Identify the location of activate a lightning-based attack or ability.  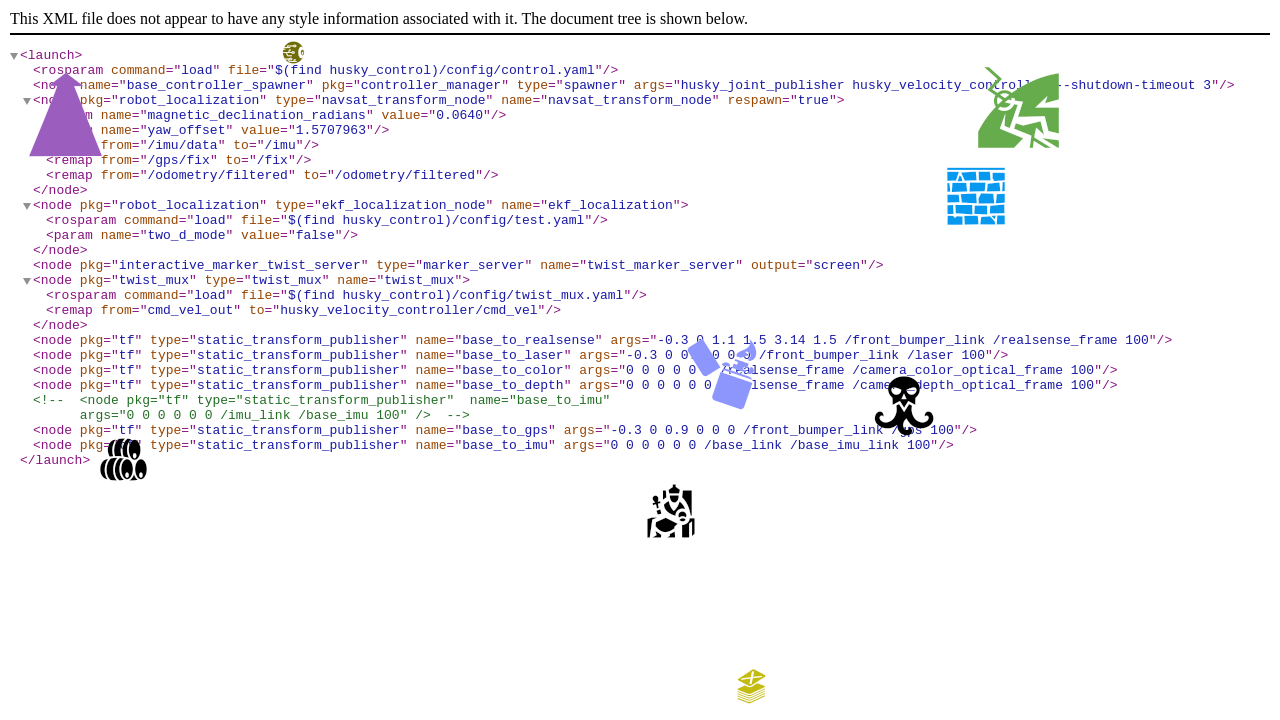
(1018, 107).